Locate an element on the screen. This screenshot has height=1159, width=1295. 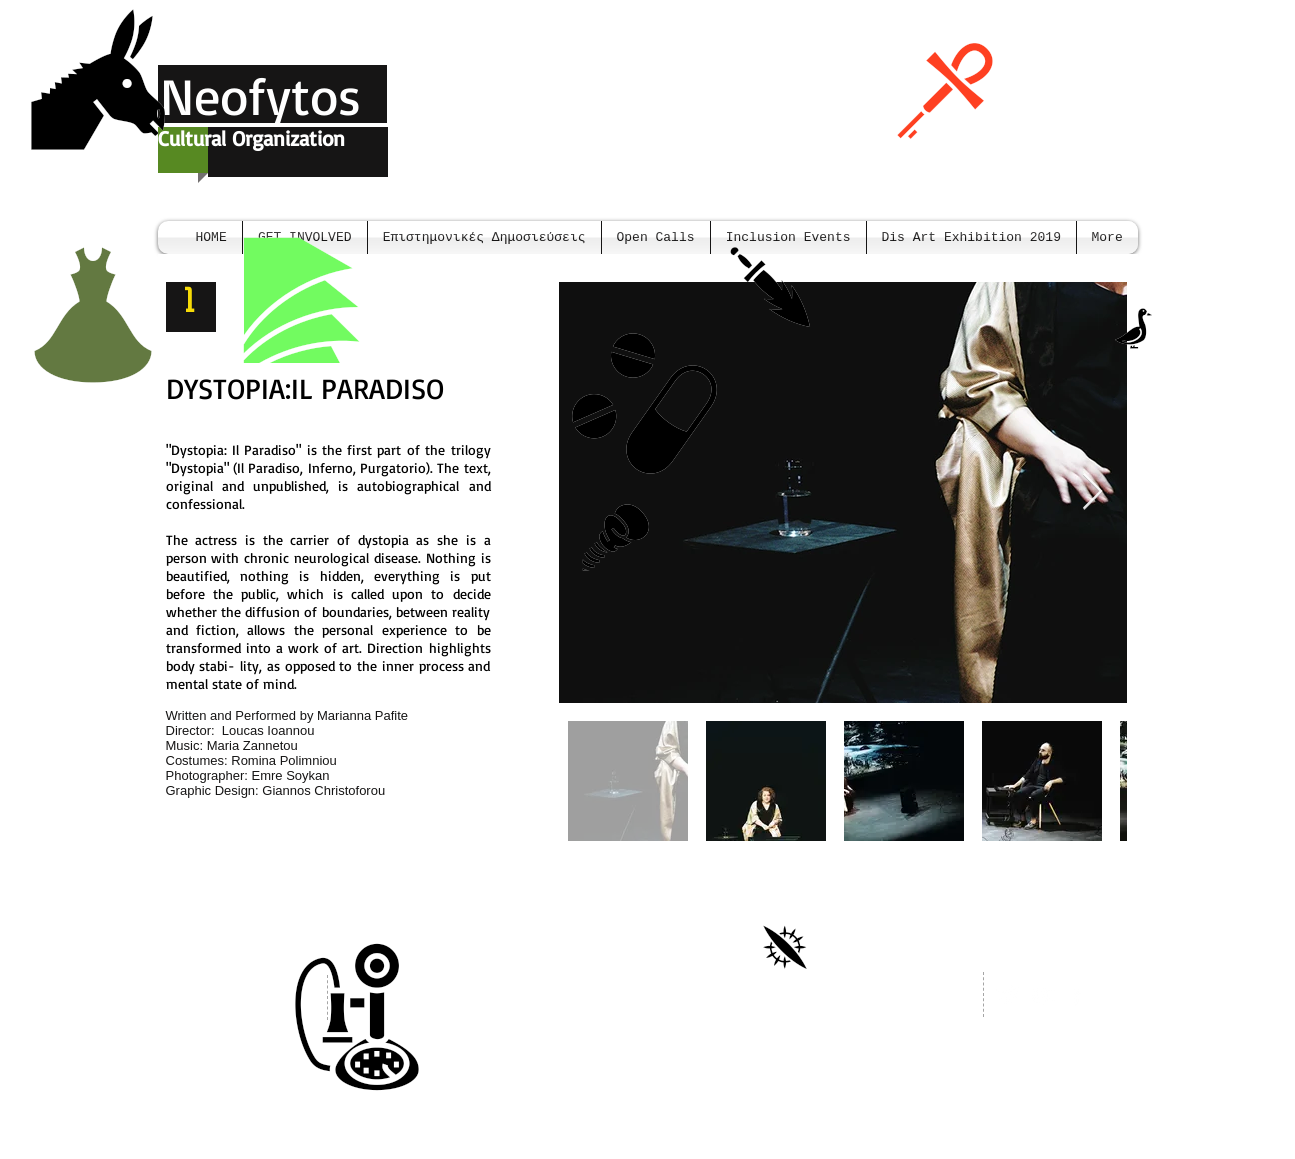
millennium key item from yu-gi-oh series is located at coordinates (945, 91).